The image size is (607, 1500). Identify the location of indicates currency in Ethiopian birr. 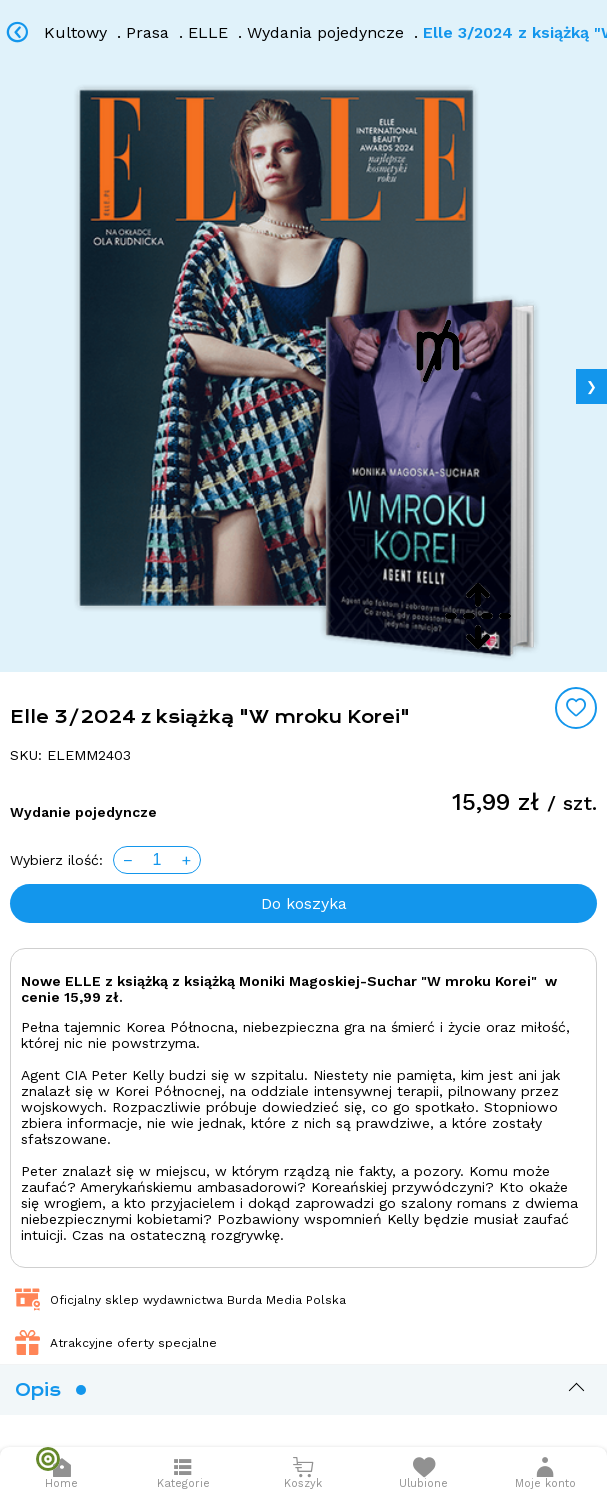
(438, 351).